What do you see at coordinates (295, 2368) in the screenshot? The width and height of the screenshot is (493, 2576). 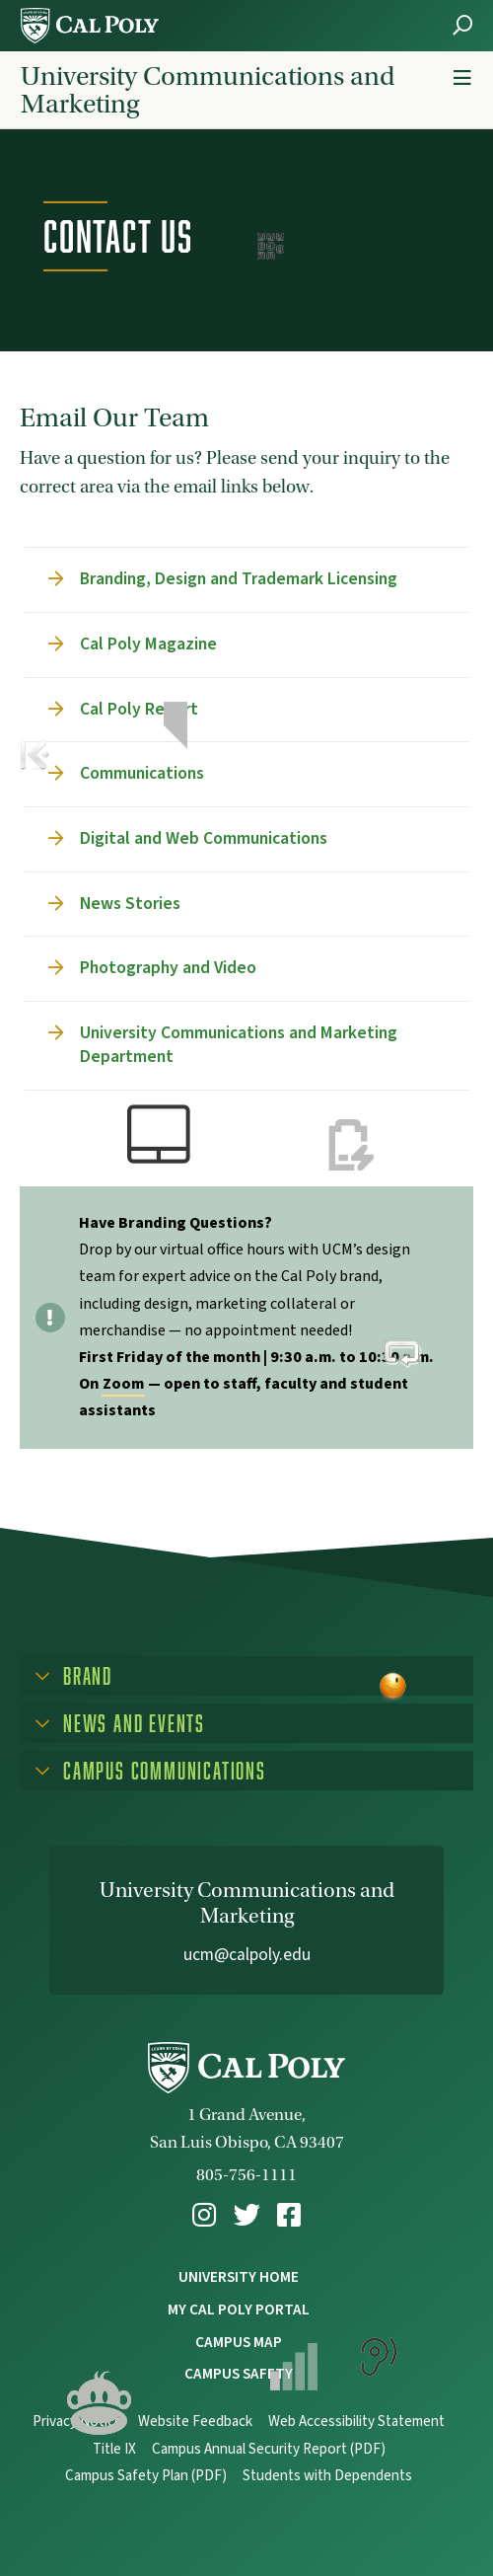 I see `indicates weak cellular signal strength` at bounding box center [295, 2368].